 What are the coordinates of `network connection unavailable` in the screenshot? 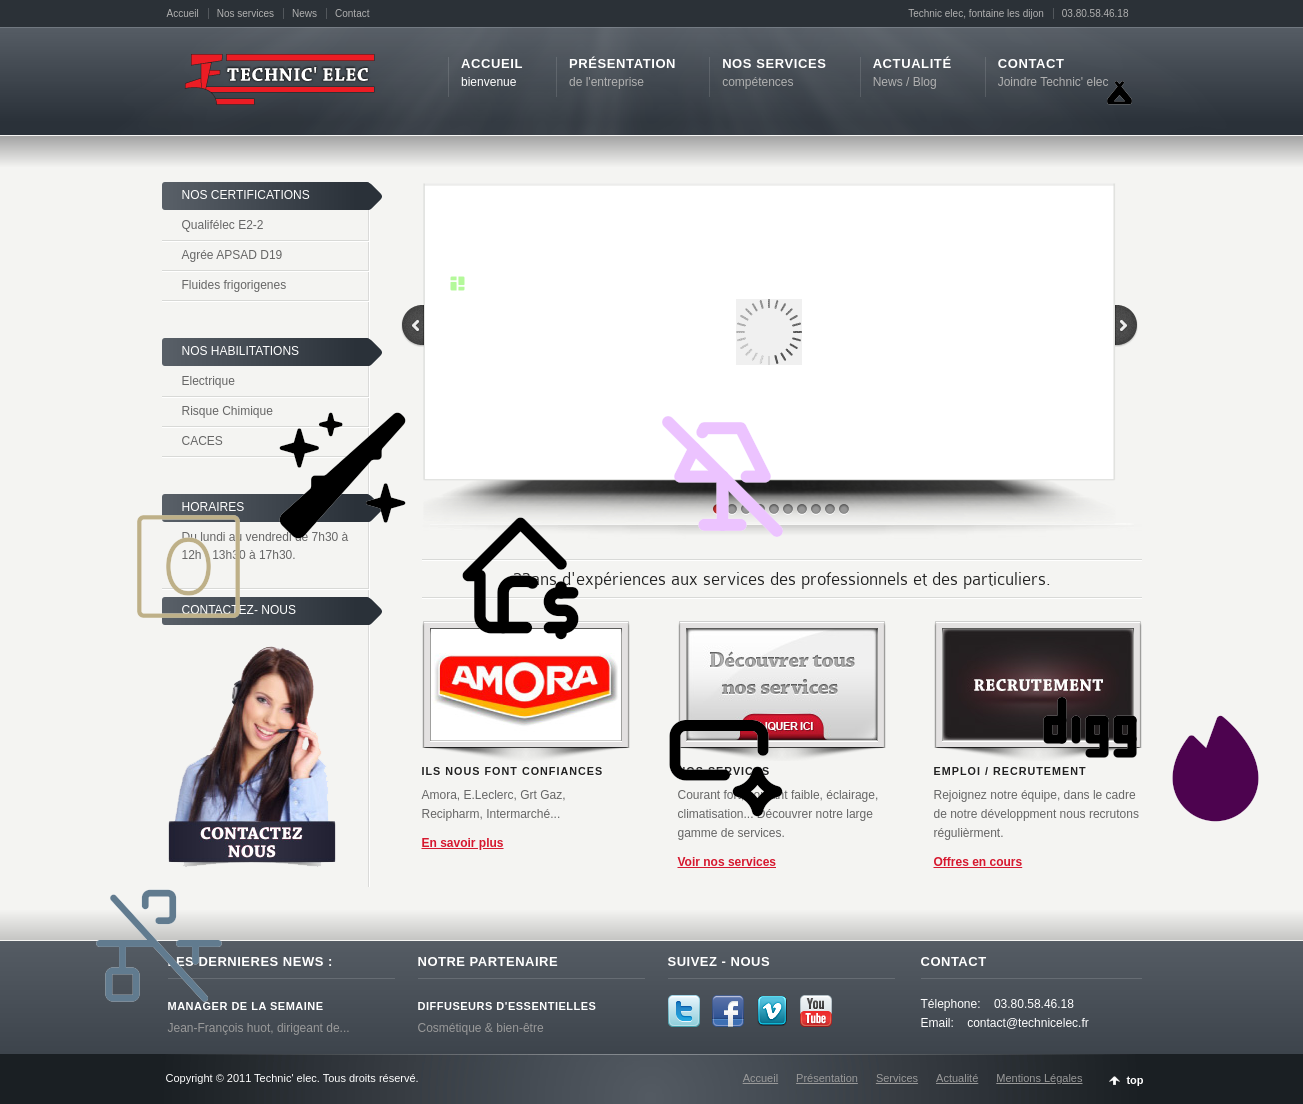 It's located at (159, 948).